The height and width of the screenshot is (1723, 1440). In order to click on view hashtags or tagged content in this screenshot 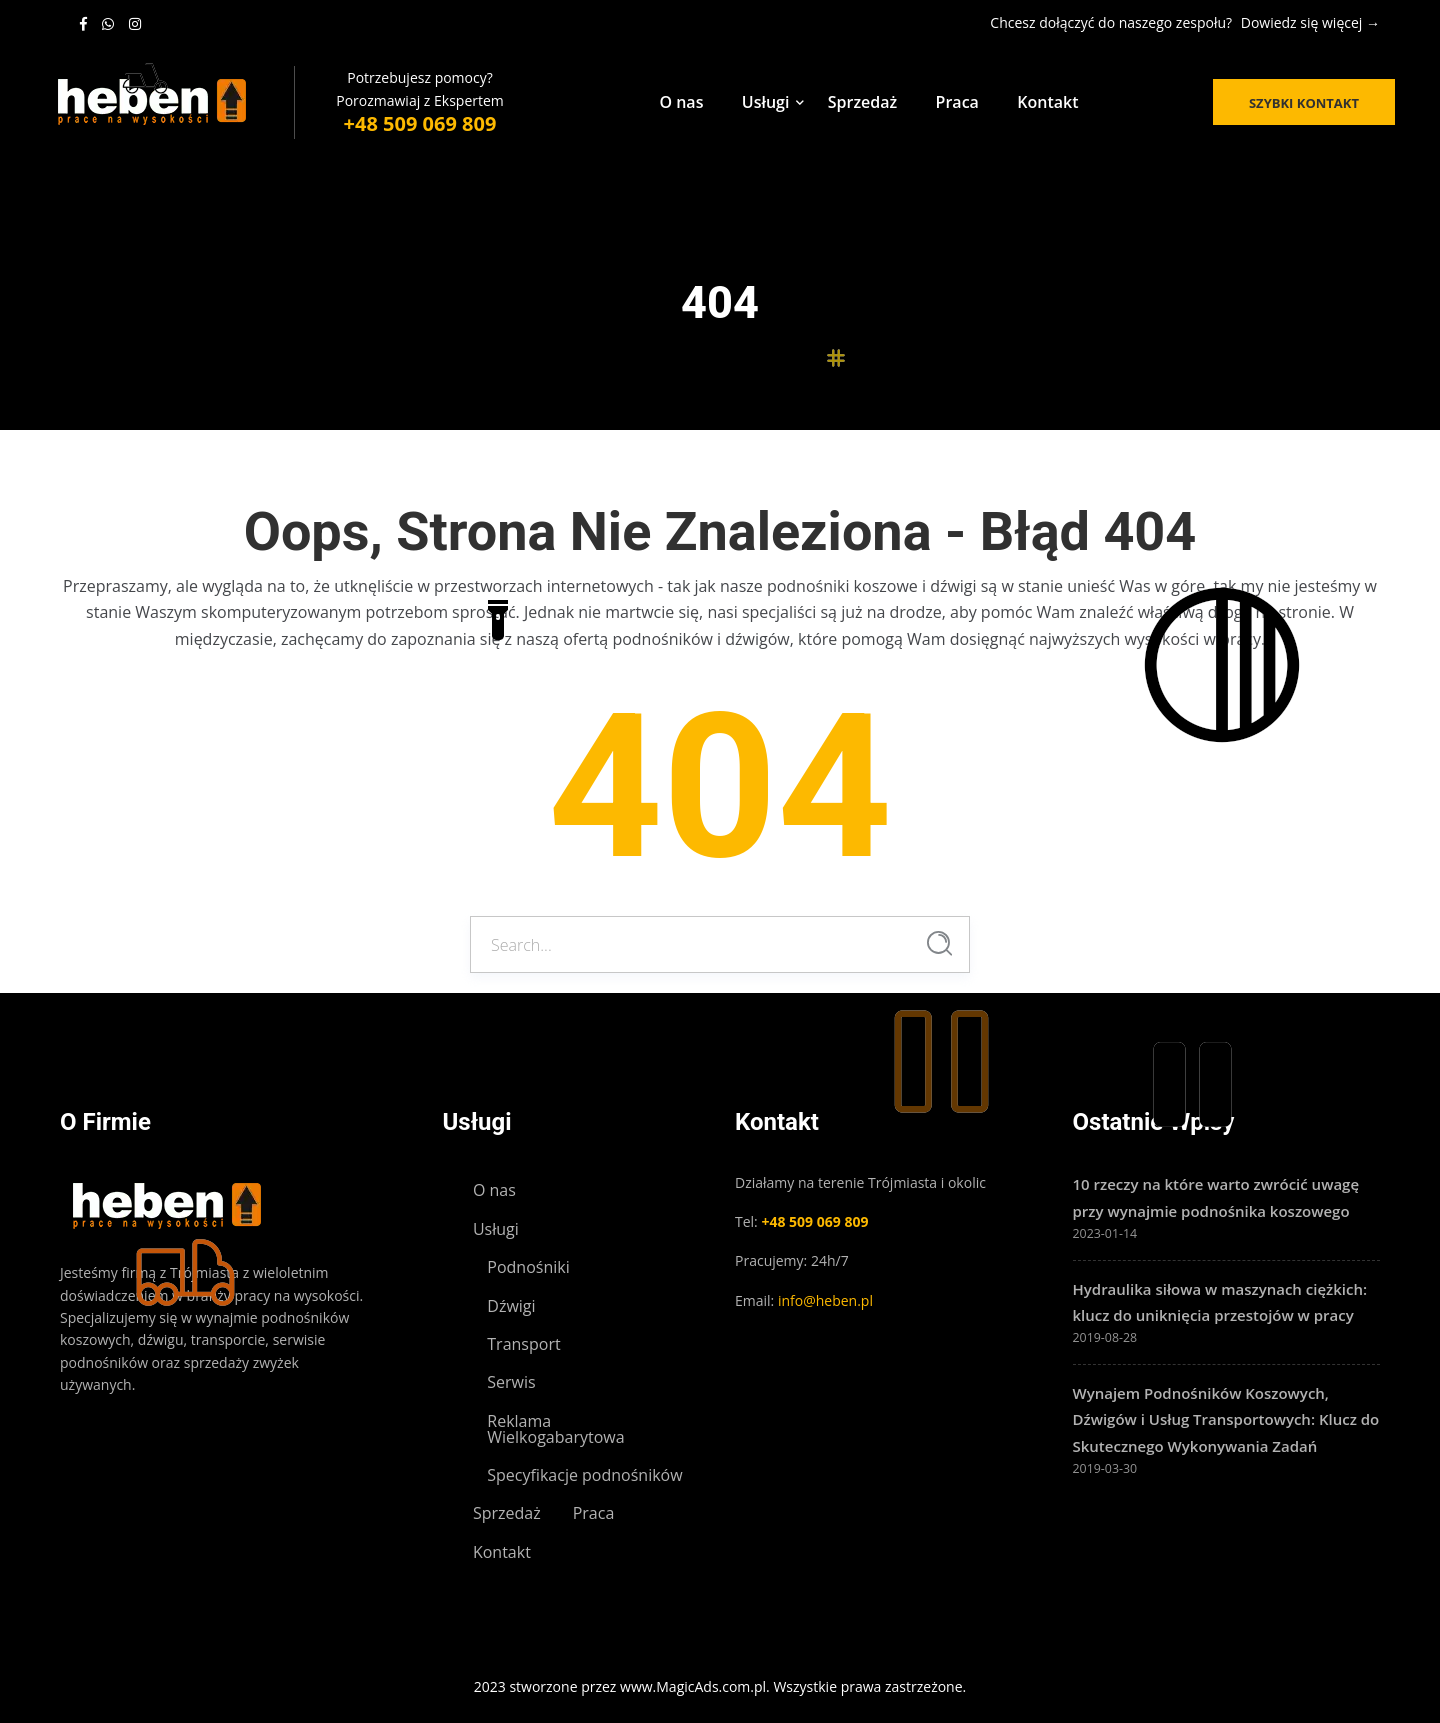, I will do `click(836, 358)`.